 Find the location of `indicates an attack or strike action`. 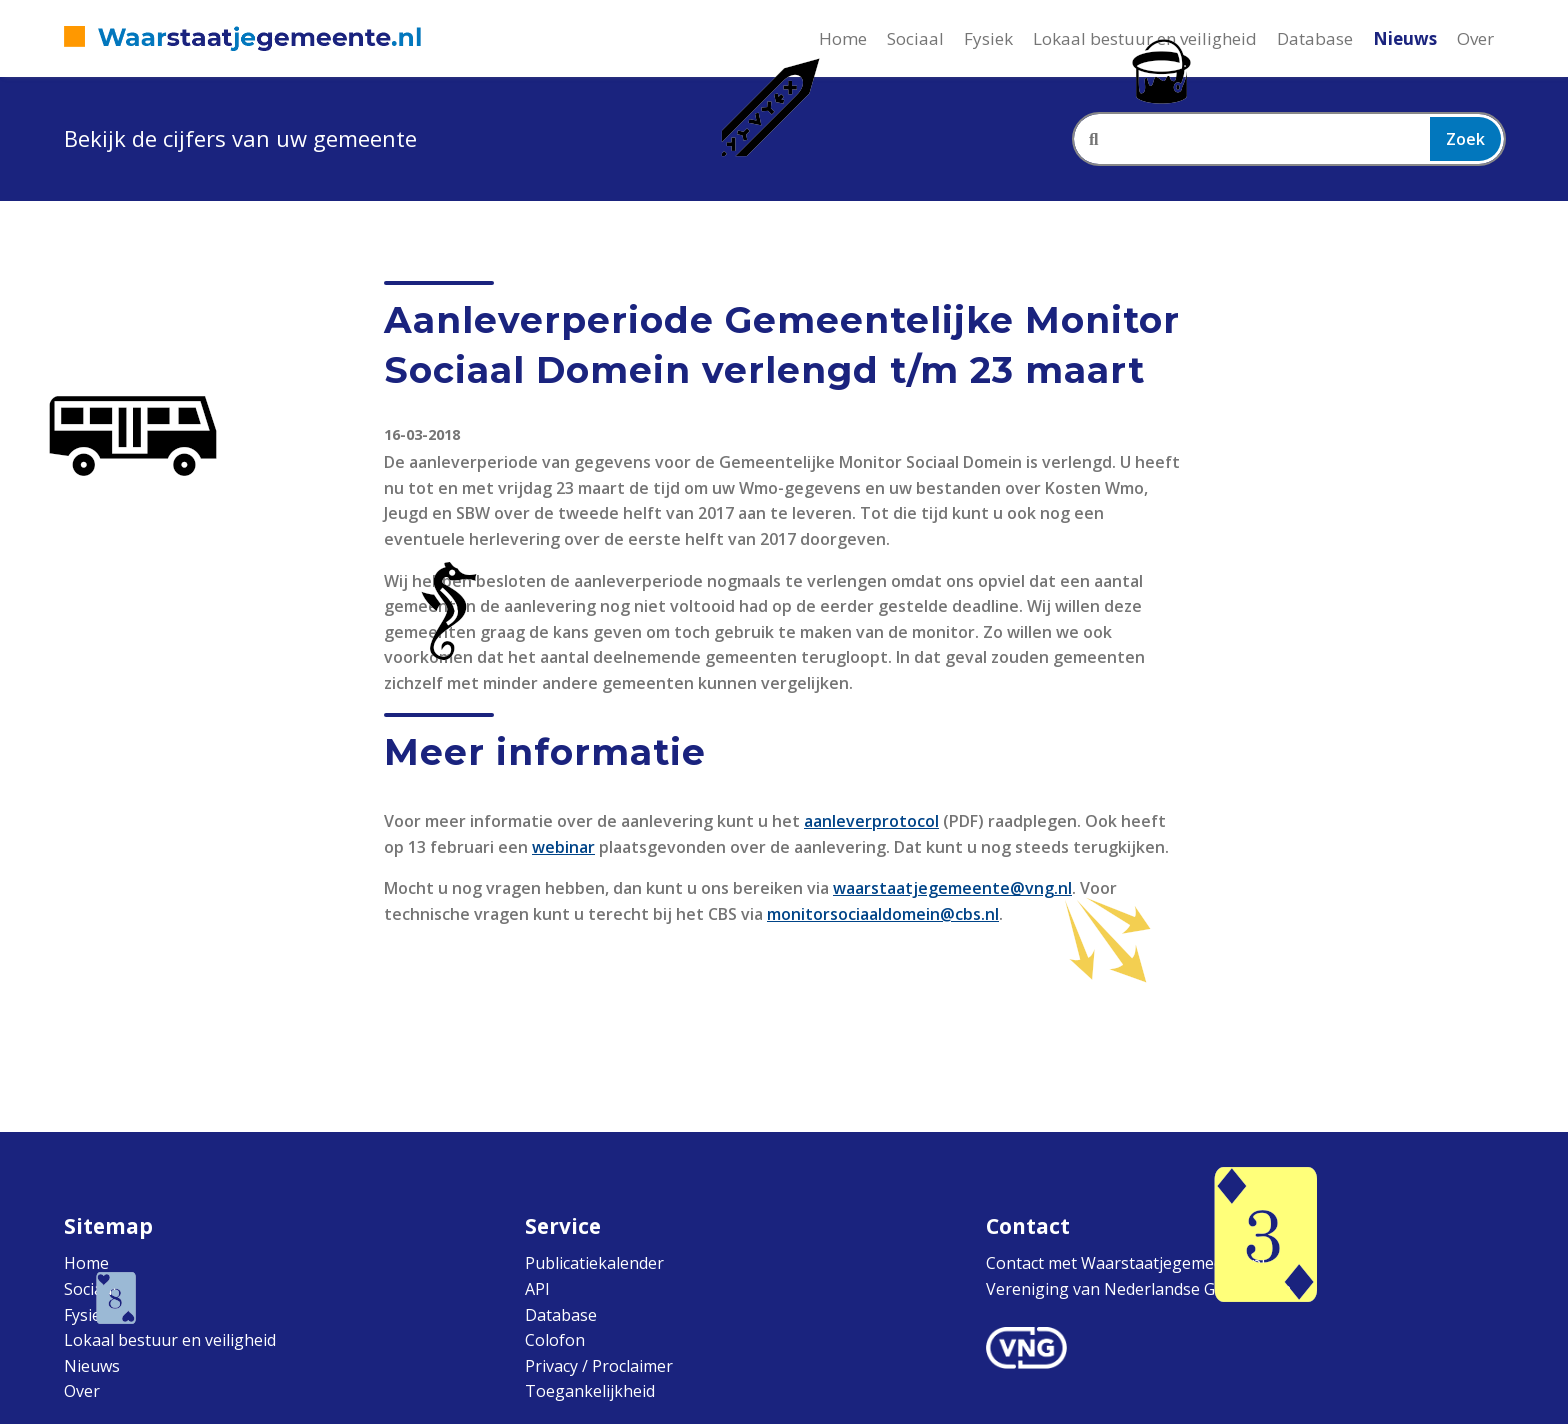

indicates an attack or strike action is located at coordinates (1108, 939).